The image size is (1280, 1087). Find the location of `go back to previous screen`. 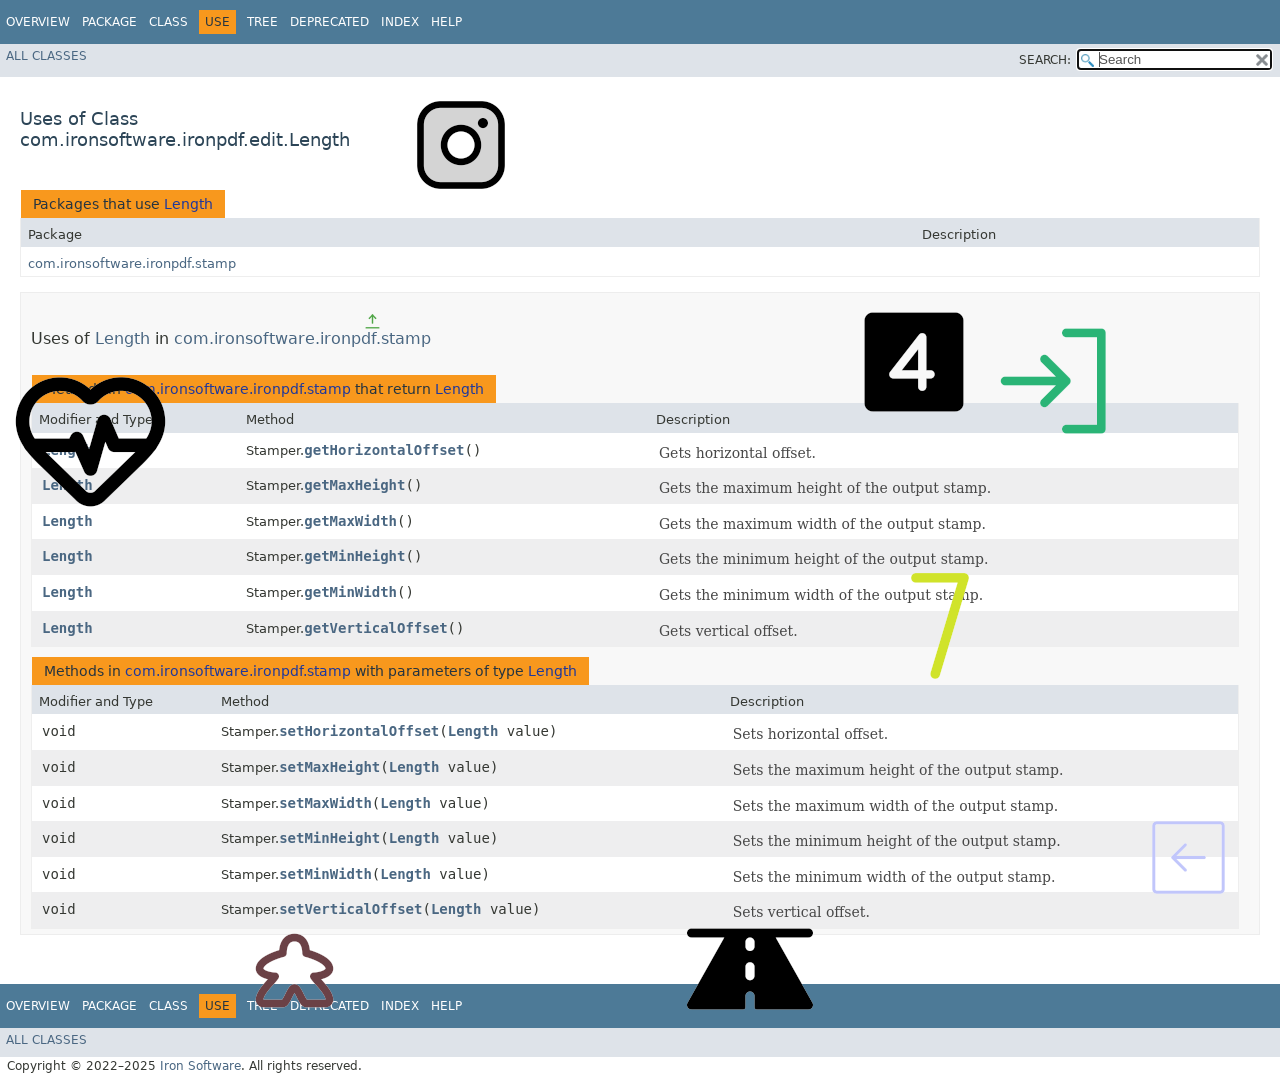

go back to previous screen is located at coordinates (1188, 857).